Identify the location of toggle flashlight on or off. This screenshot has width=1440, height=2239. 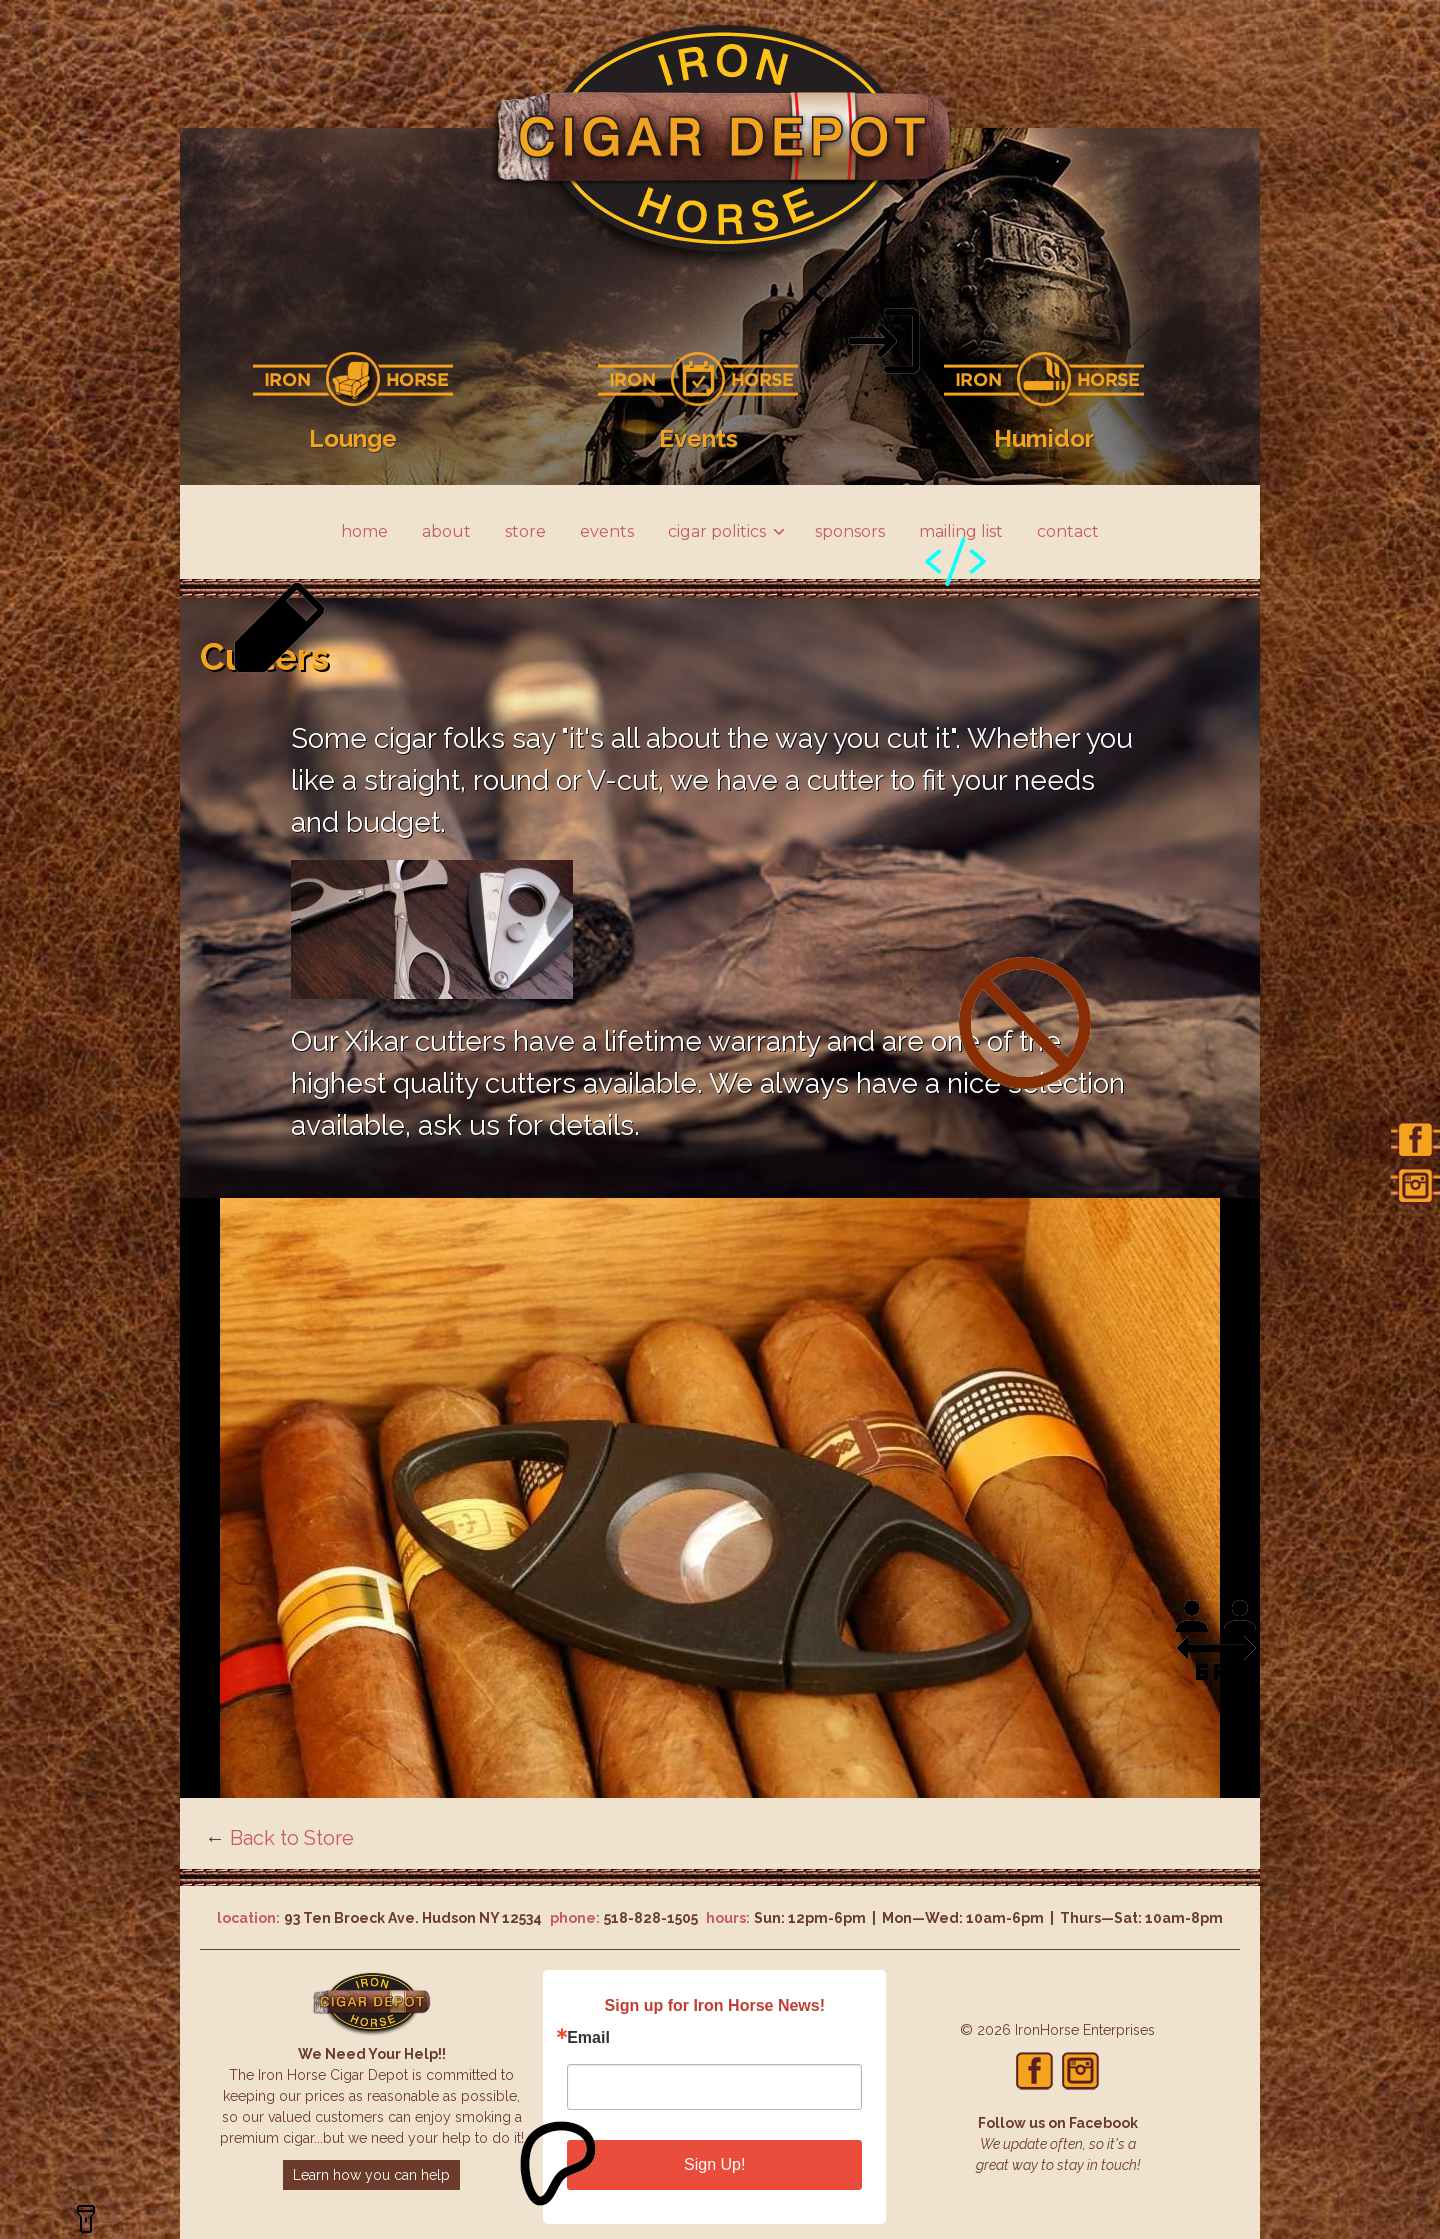
(86, 2219).